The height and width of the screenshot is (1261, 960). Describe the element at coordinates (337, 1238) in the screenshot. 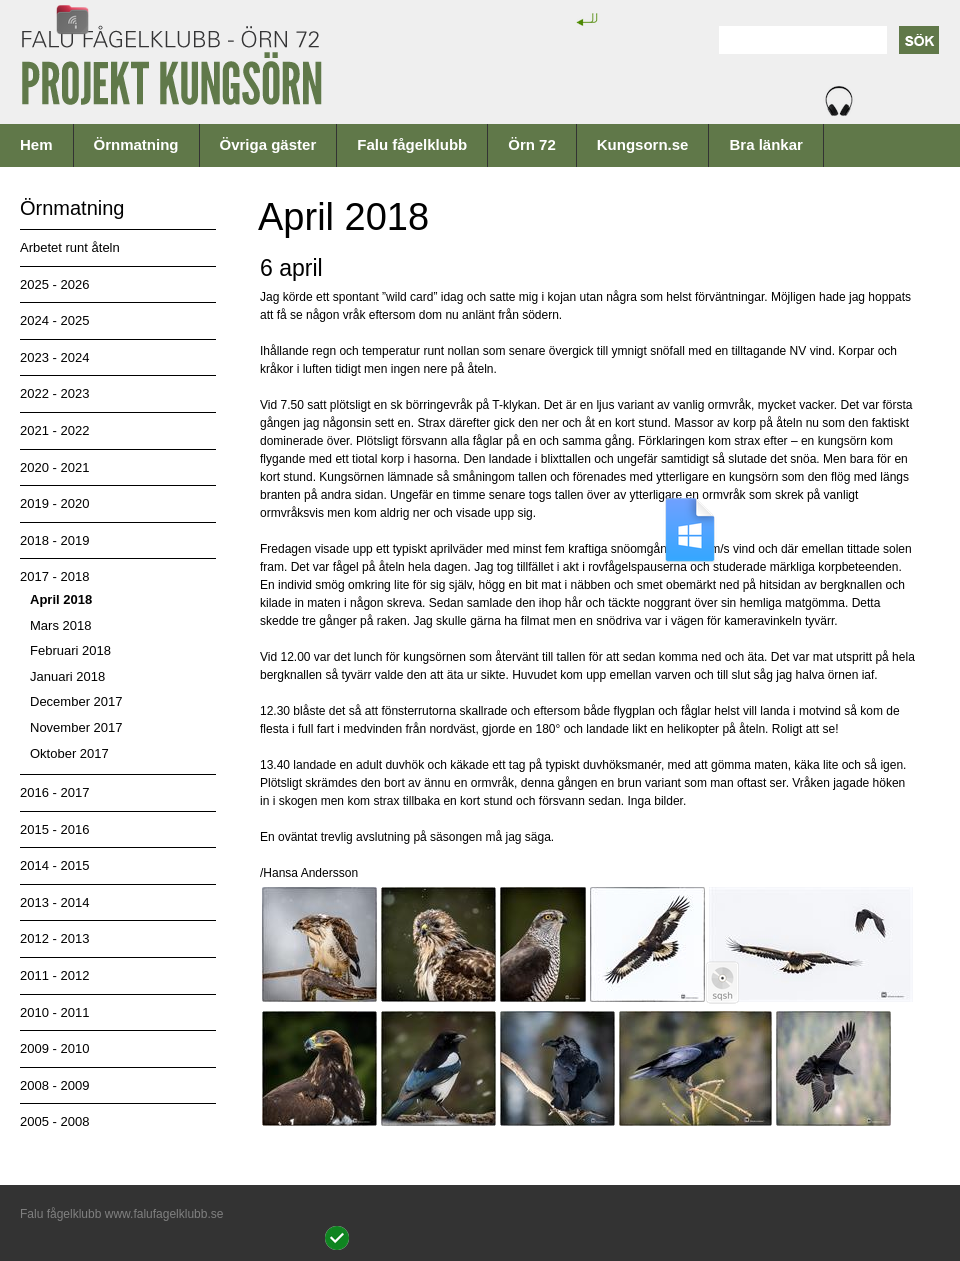

I see `confirm or apply changes` at that location.